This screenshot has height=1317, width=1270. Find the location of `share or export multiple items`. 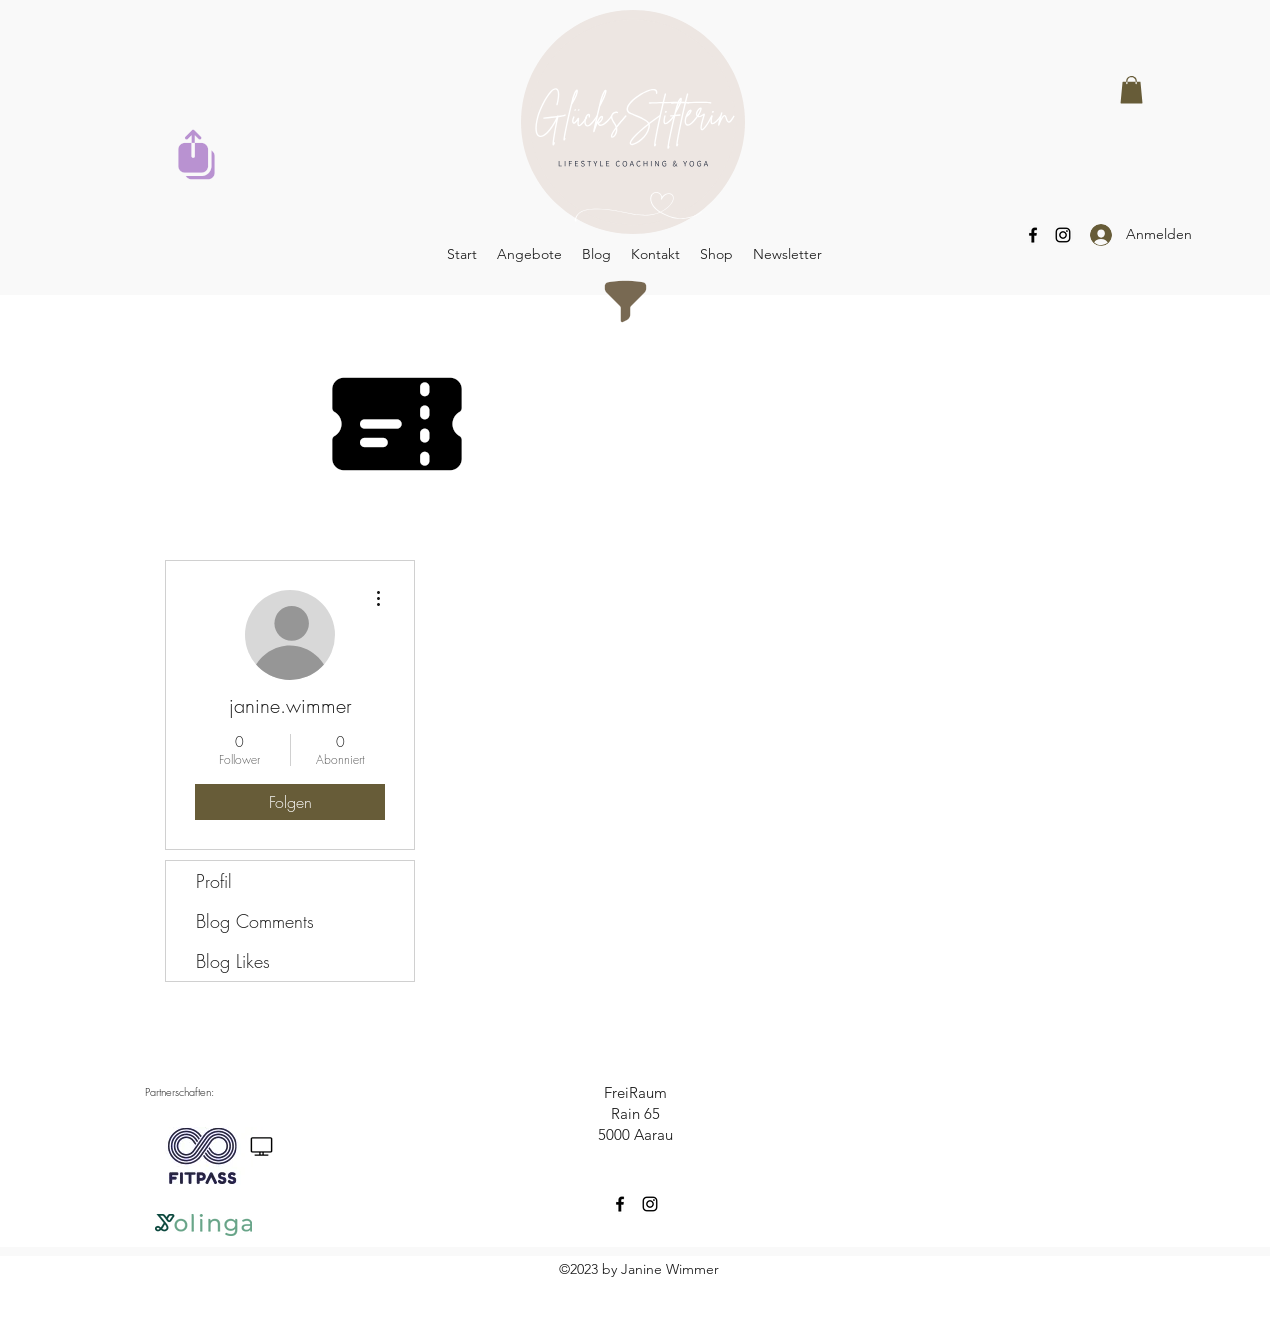

share or export multiple items is located at coordinates (196, 154).